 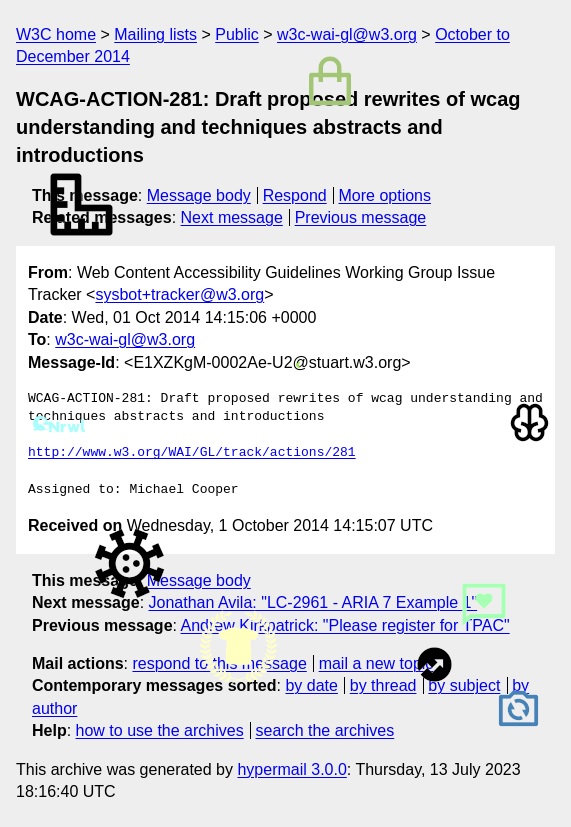 What do you see at coordinates (298, 365) in the screenshot?
I see `navigate to the previous item or screen` at bounding box center [298, 365].